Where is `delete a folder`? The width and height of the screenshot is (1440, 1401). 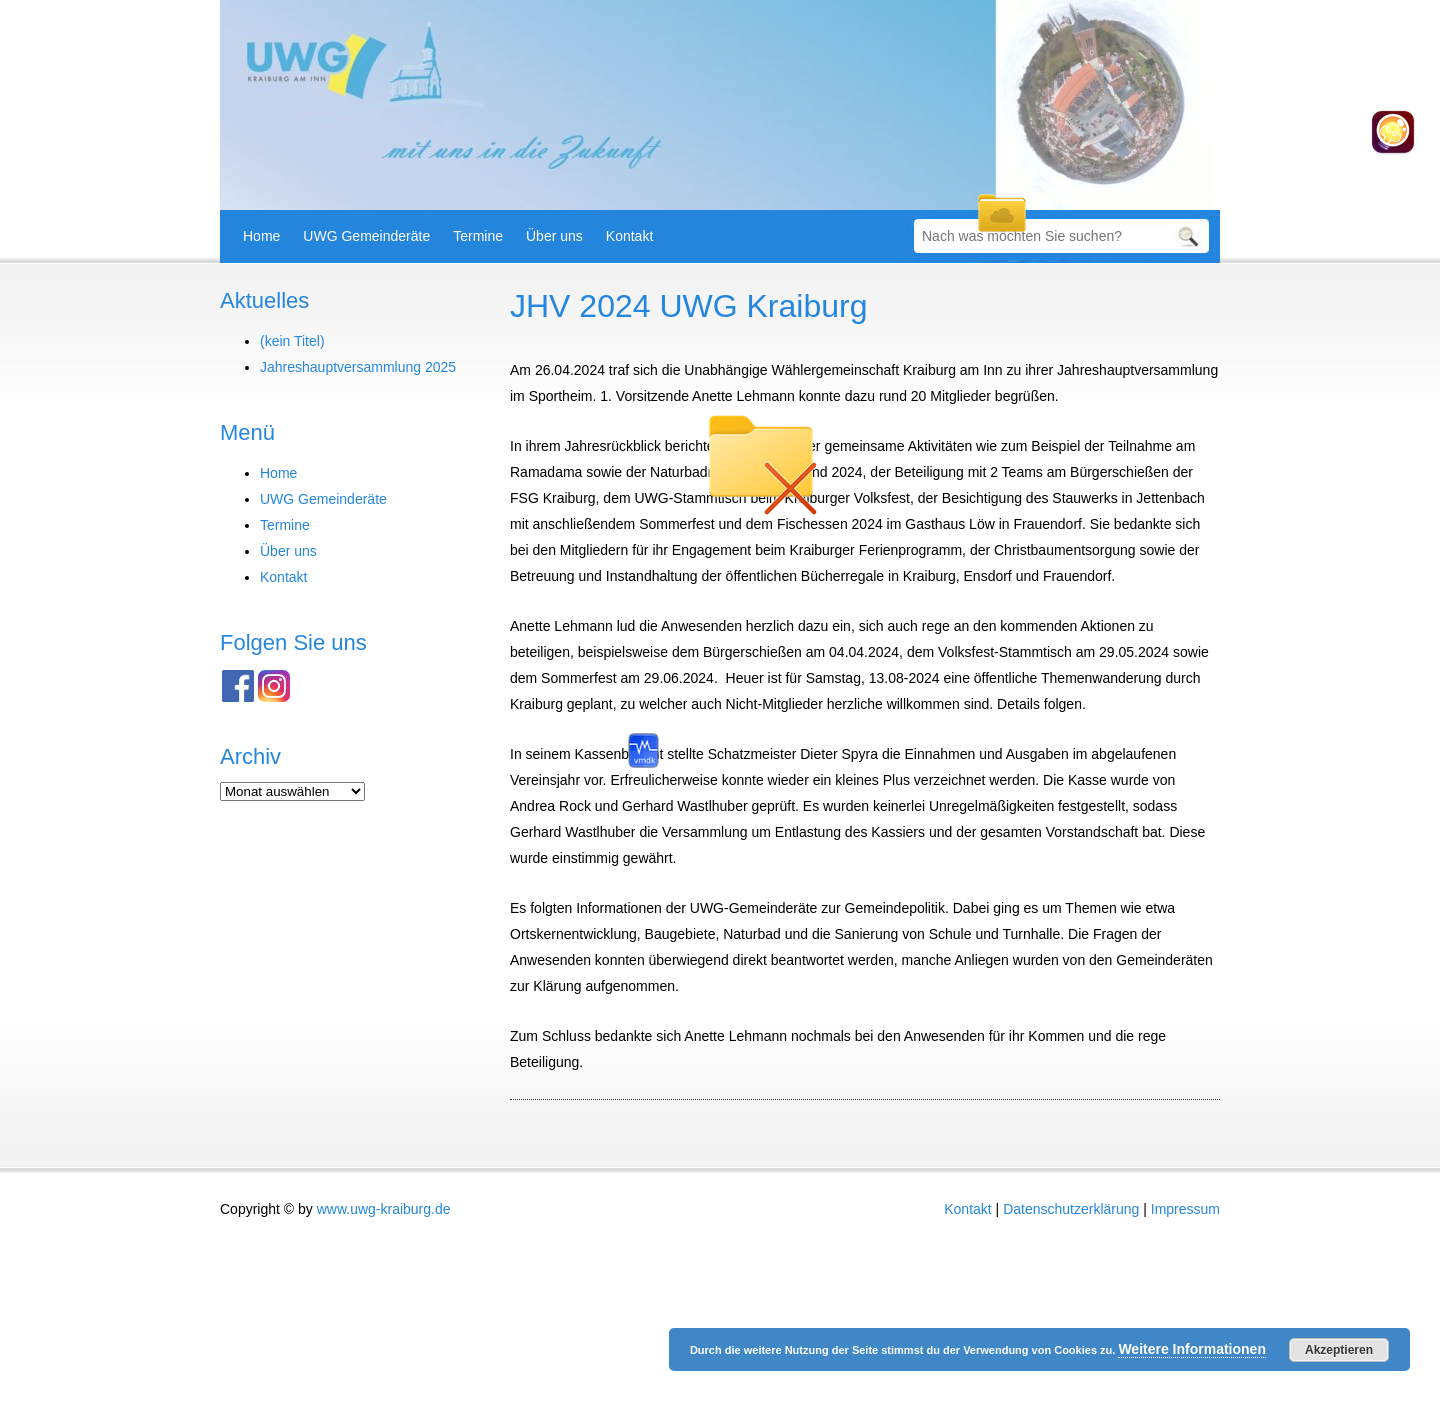
delete a folder is located at coordinates (761, 459).